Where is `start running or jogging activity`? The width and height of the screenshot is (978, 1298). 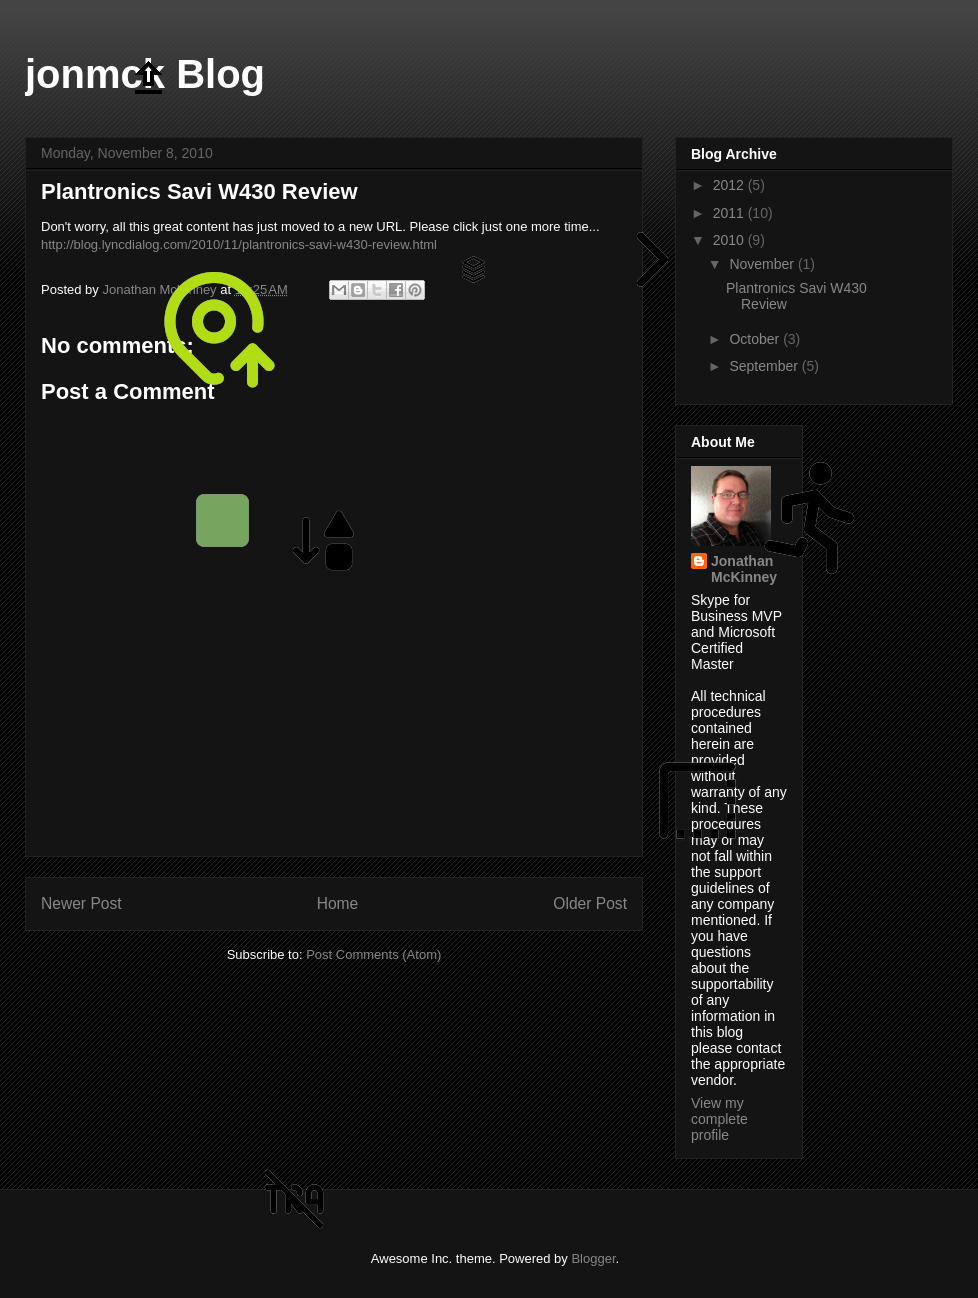 start running or jogging activity is located at coordinates (815, 518).